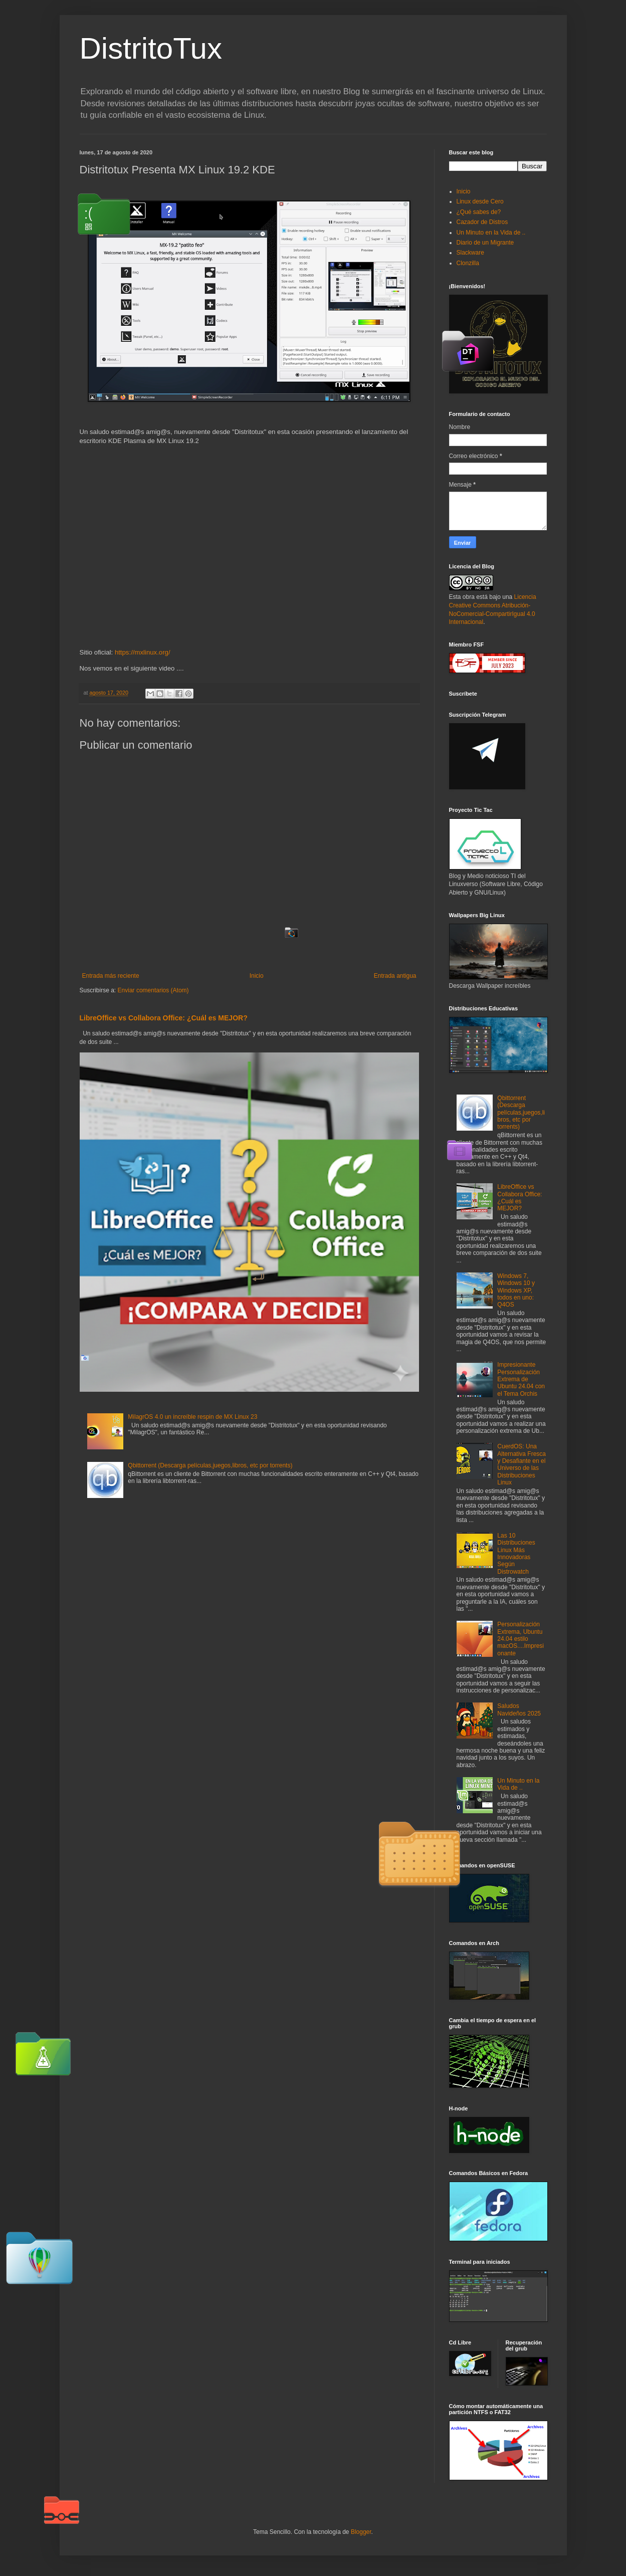 Image resolution: width=626 pixels, height=2576 pixels. Describe the element at coordinates (460, 1150) in the screenshot. I see `open your videos folder` at that location.